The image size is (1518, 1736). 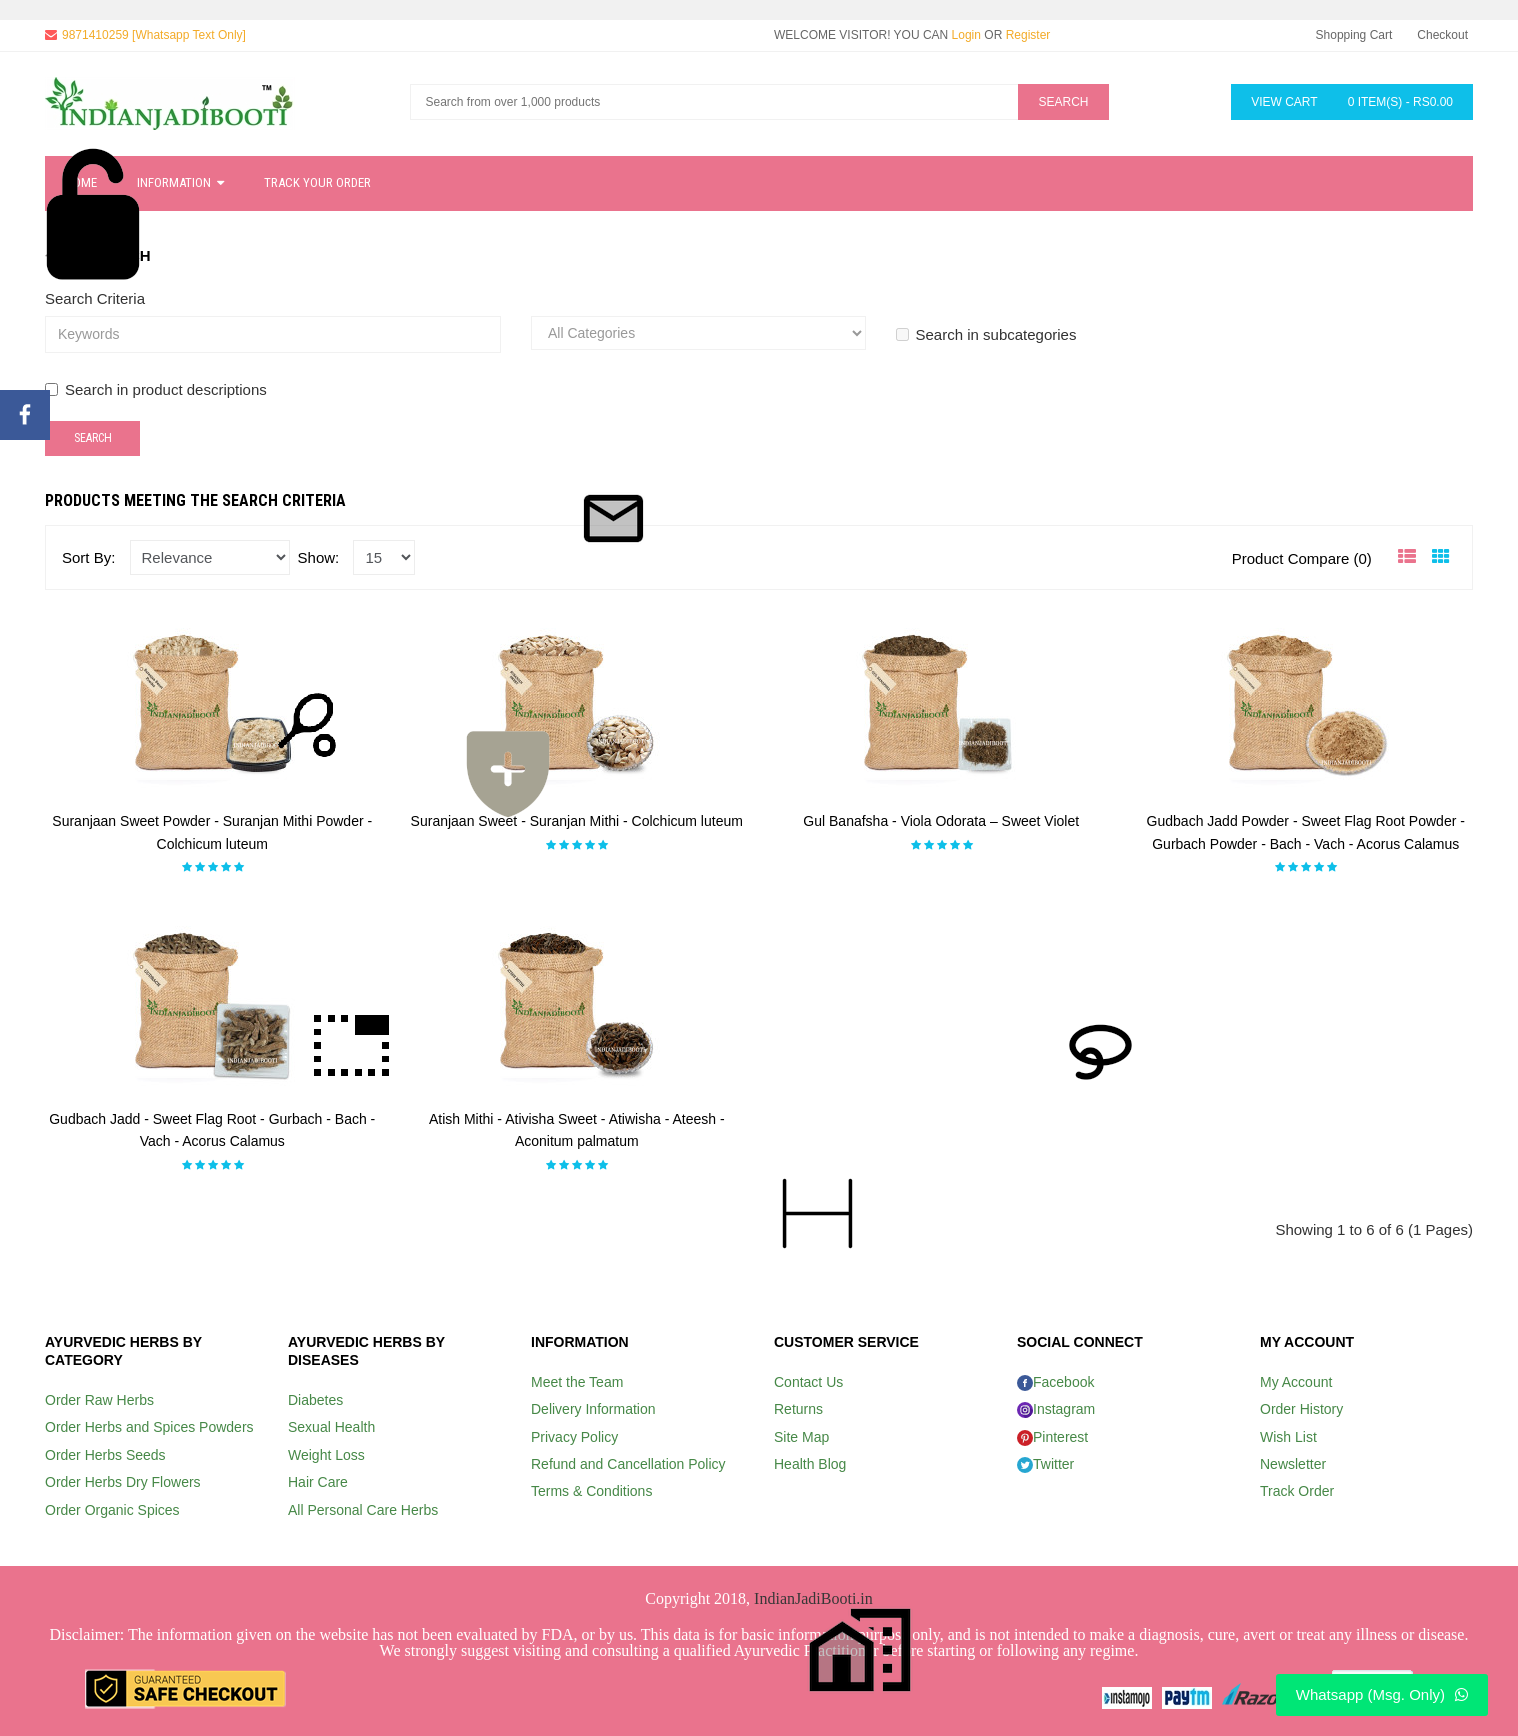 I want to click on add new security protection, so click(x=508, y=769).